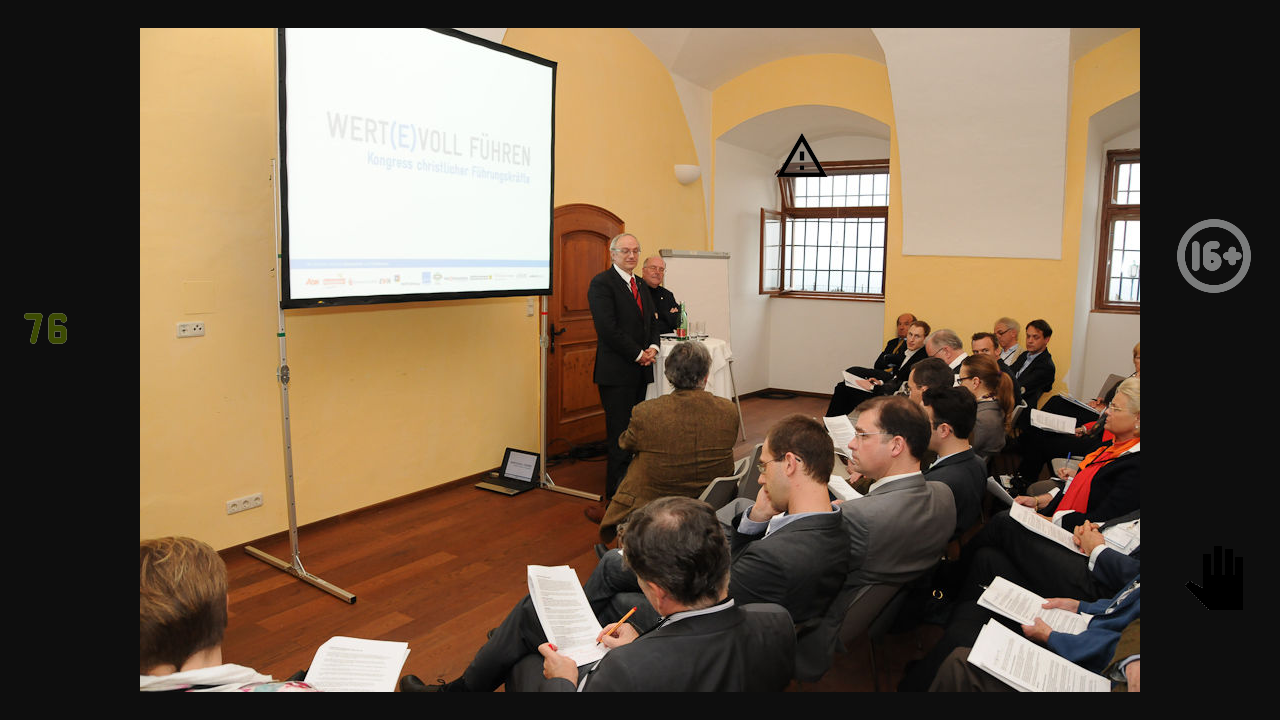  I want to click on indicates content rated for ages 16 and older, so click(1214, 256).